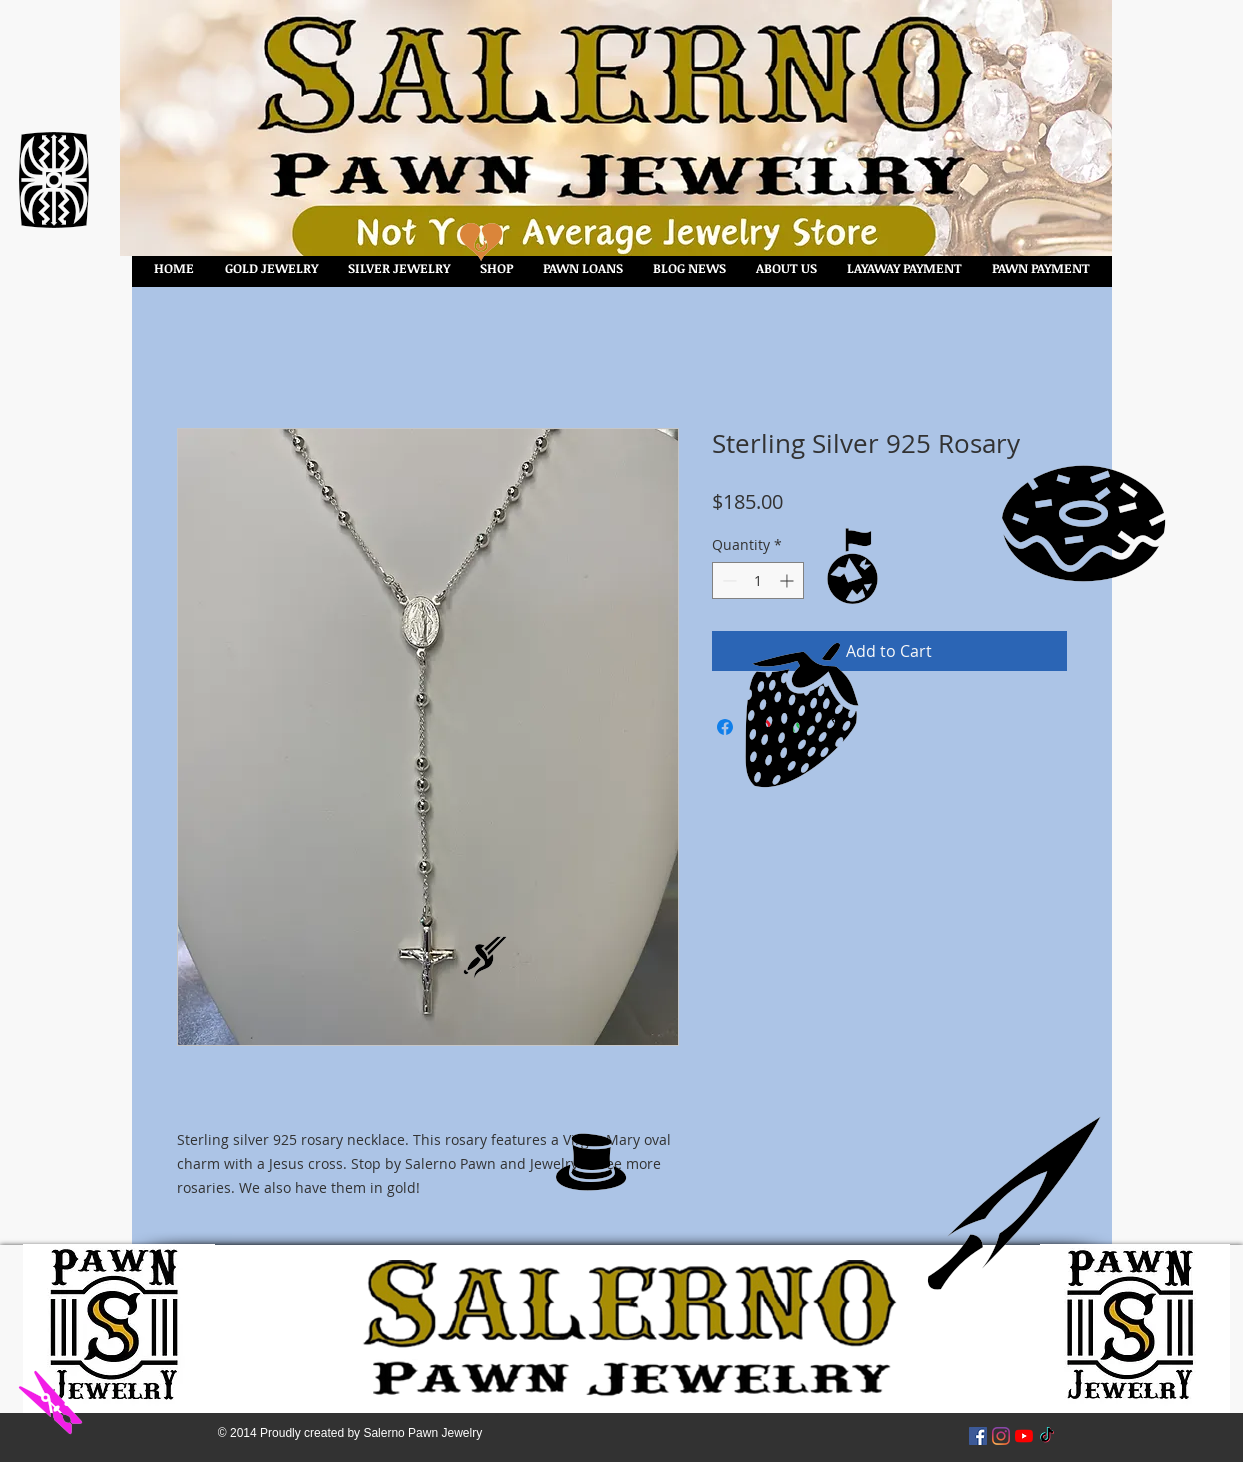  I want to click on equip energy sword weapon, so click(1015, 1202).